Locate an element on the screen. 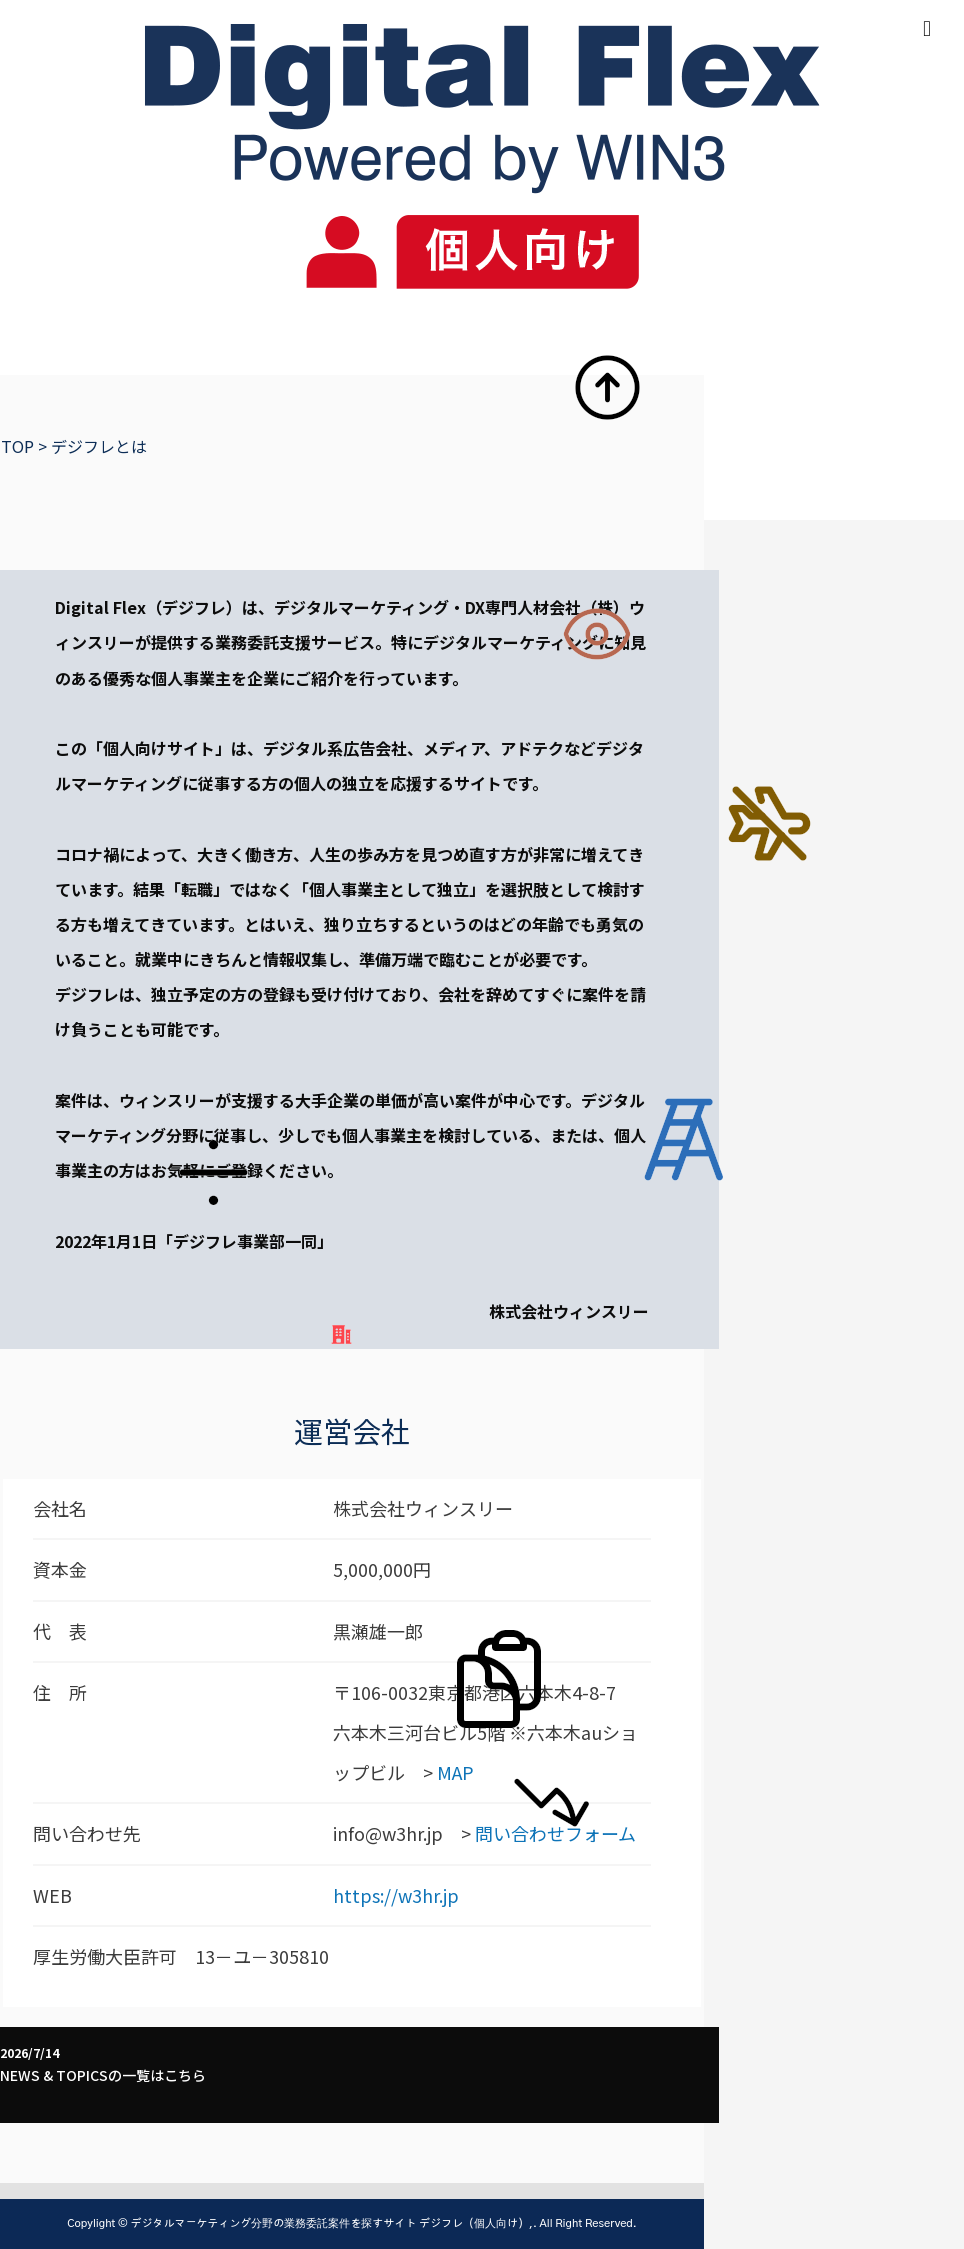 The height and width of the screenshot is (2249, 964). copy content to clipboard is located at coordinates (499, 1679).